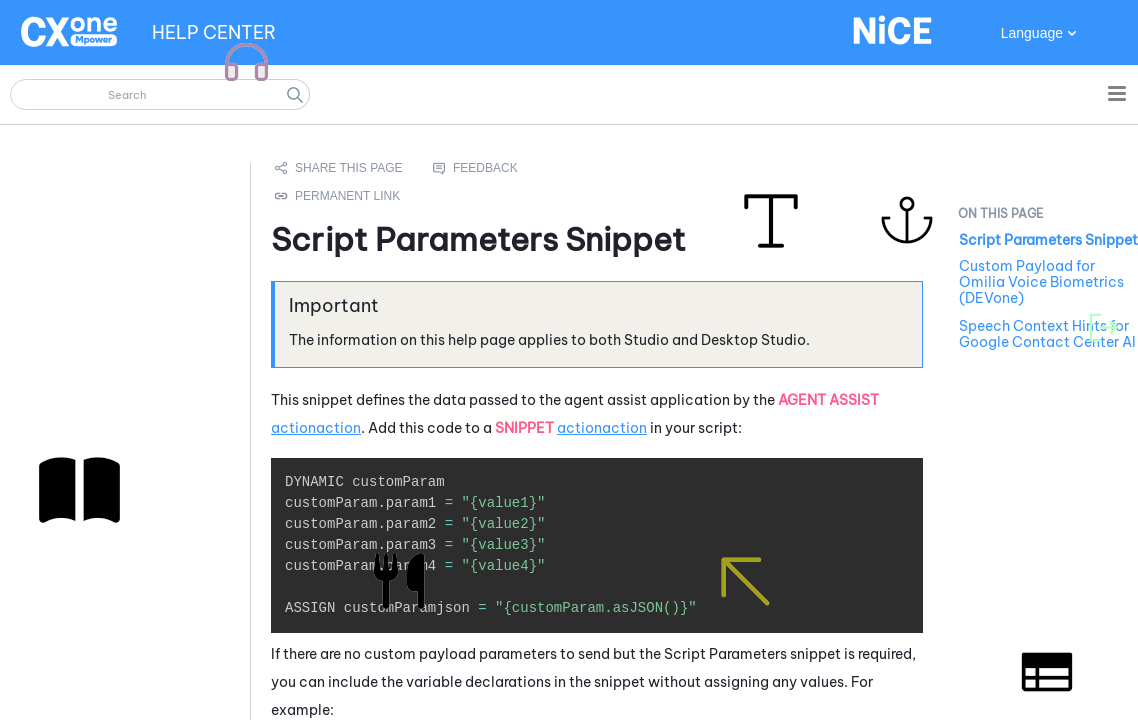 The height and width of the screenshot is (720, 1138). I want to click on sign out of your account, so click(1102, 327).